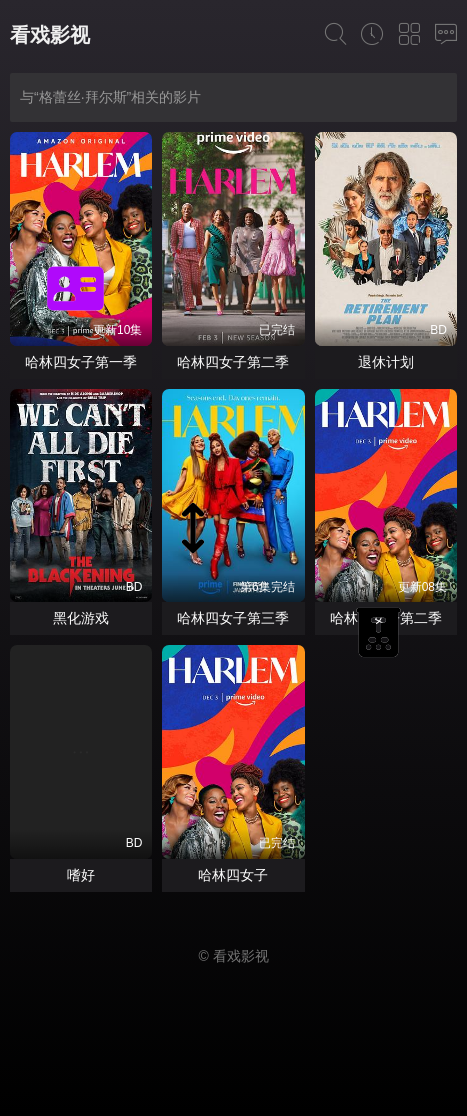  I want to click on view lab results or data table, so click(378, 632).